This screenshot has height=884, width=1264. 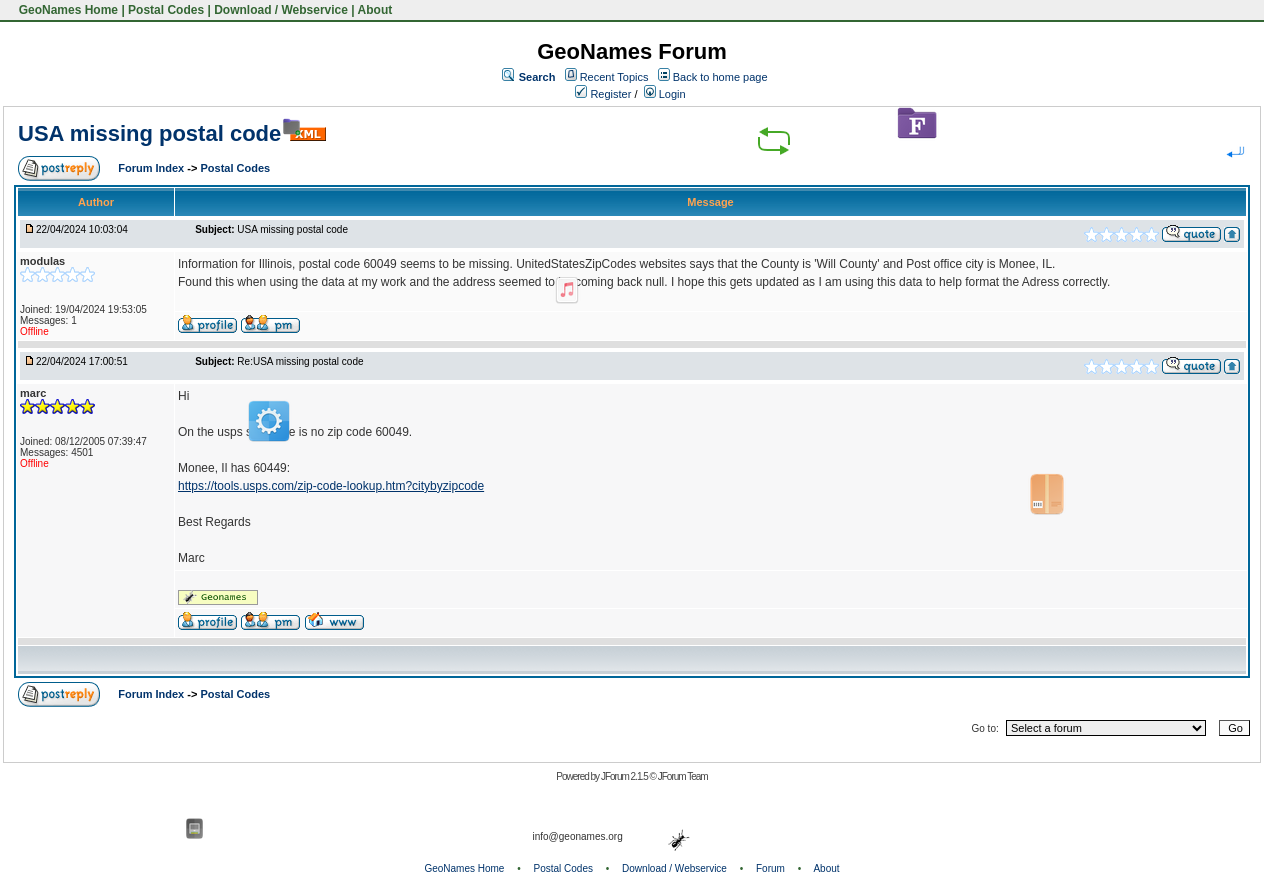 I want to click on reply to all recipients of an email, so click(x=1235, y=152).